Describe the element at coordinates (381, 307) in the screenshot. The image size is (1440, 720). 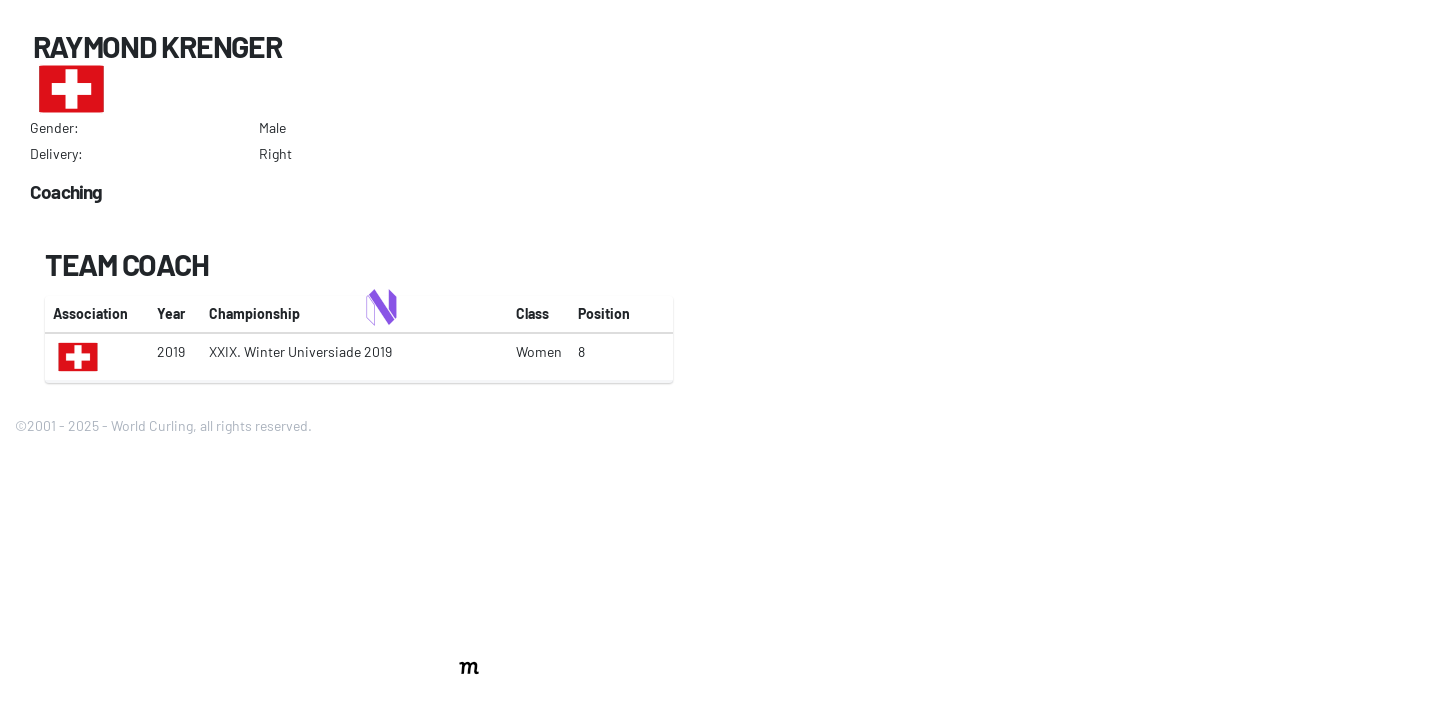
I see `open neovim text editor` at that location.